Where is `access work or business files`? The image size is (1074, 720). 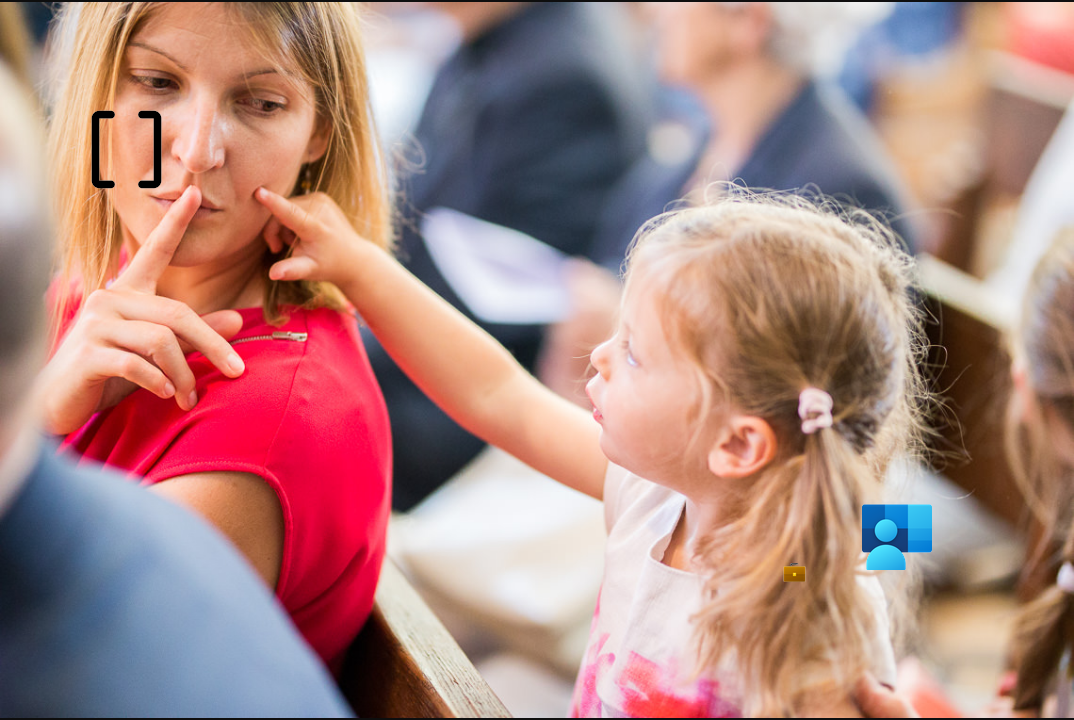
access work or business files is located at coordinates (794, 572).